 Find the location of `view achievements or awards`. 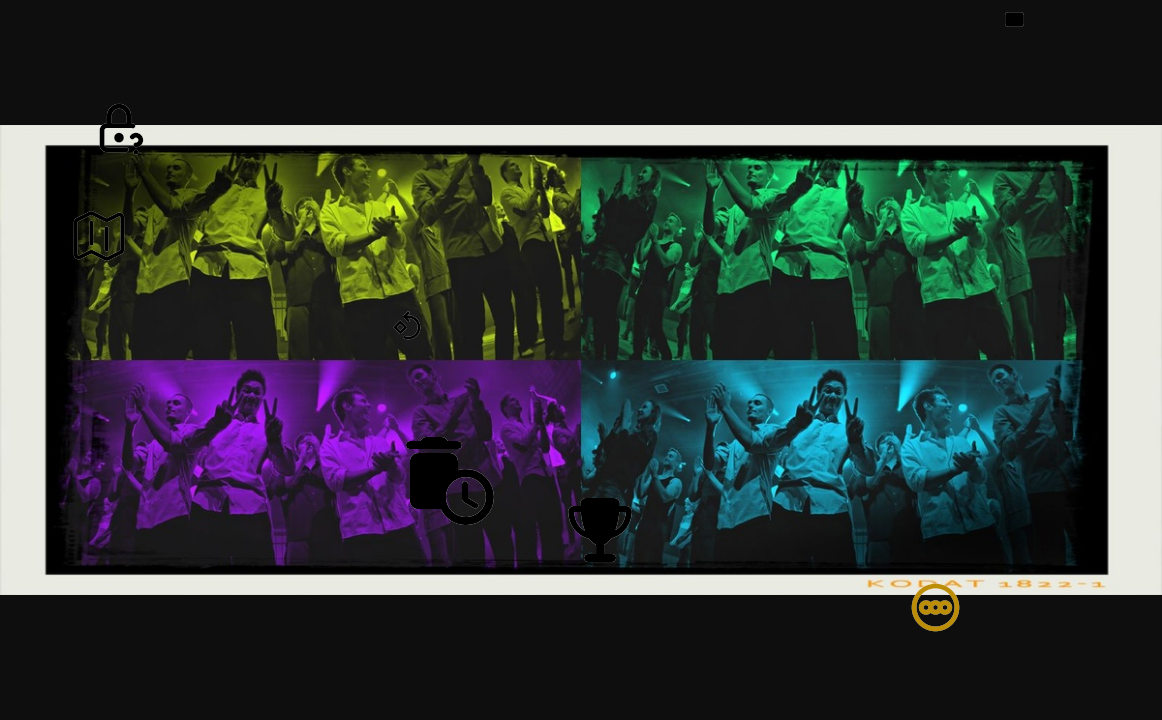

view achievements or awards is located at coordinates (600, 530).